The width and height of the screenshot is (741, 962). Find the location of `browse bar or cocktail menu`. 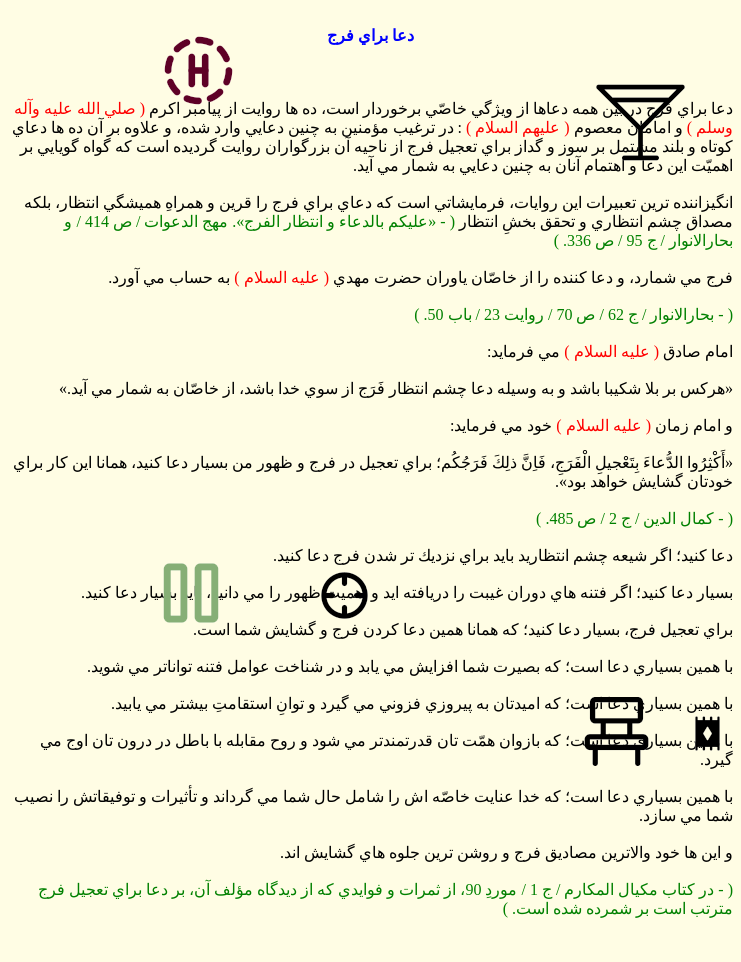

browse bar or cocktail menu is located at coordinates (640, 122).